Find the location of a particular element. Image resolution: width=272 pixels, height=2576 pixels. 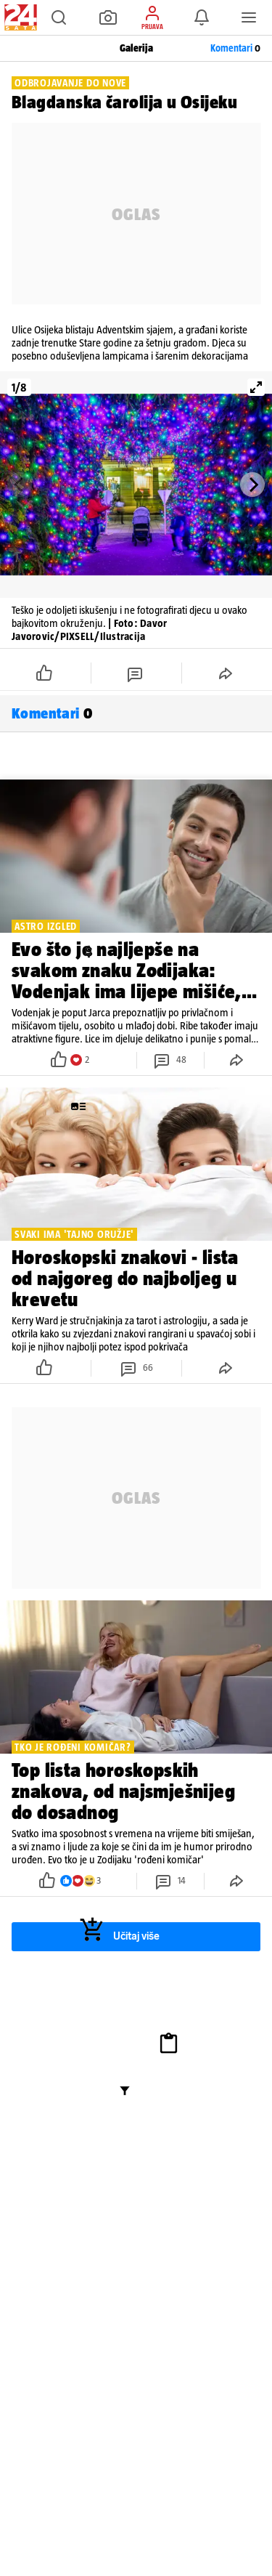

filter or sort list results is located at coordinates (125, 2091).